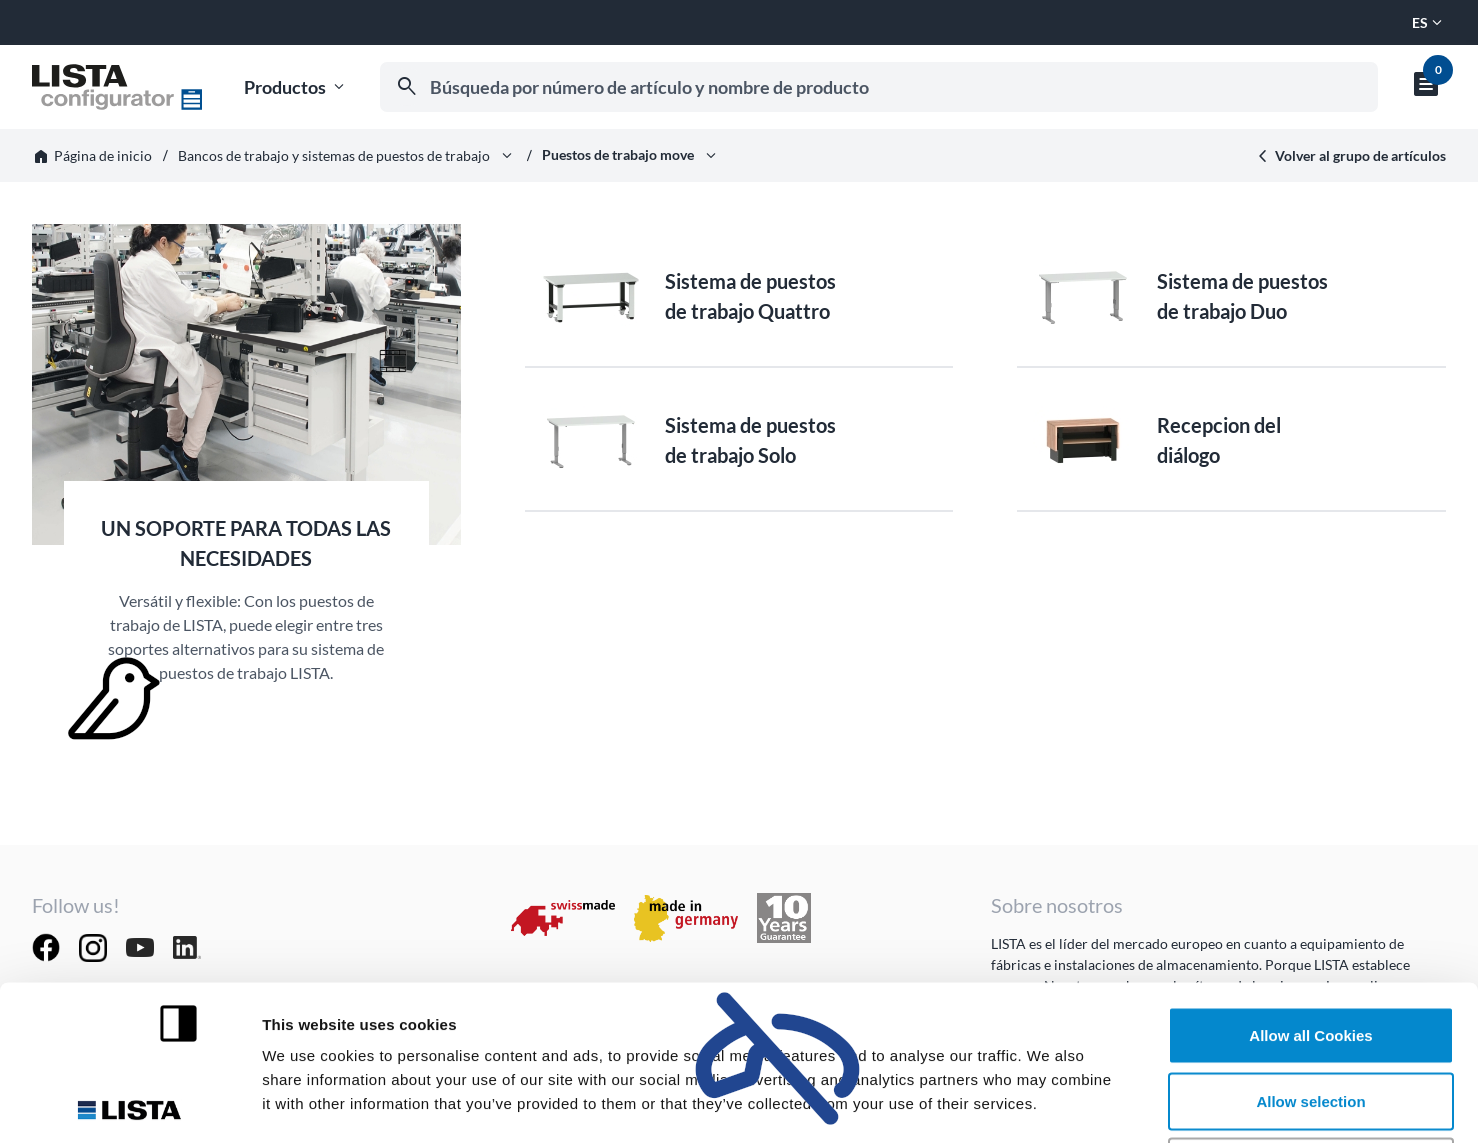 This screenshot has height=1143, width=1478. I want to click on toggle between split-screen view, so click(178, 1023).